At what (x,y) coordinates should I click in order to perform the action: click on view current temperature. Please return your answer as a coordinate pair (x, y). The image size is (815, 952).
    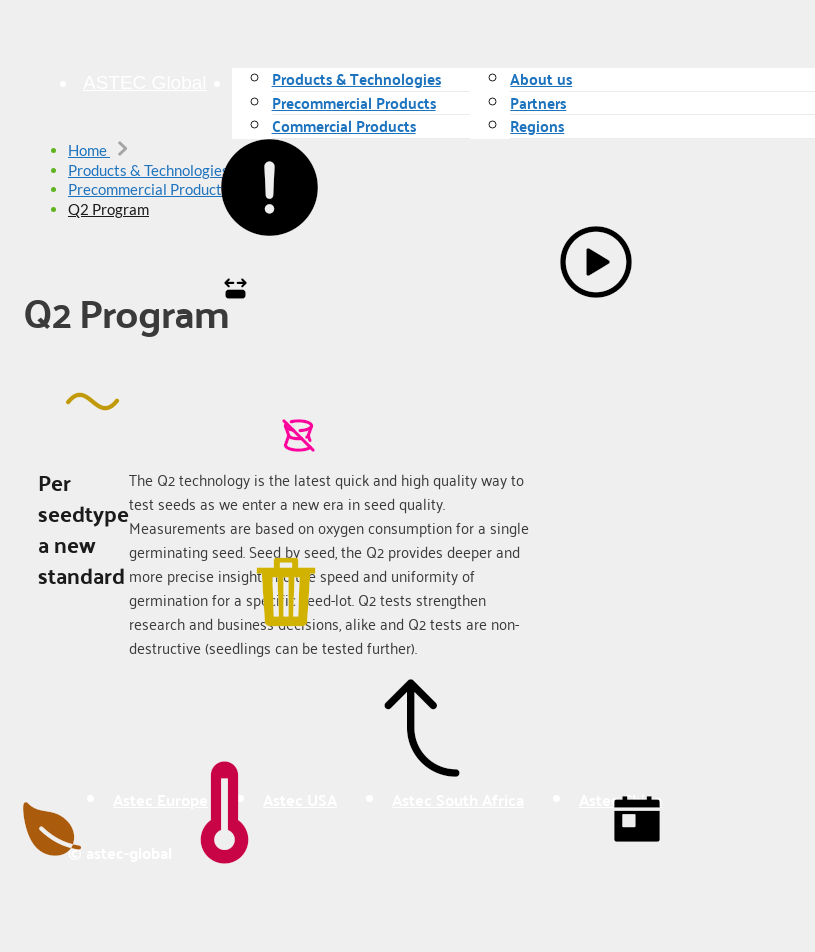
    Looking at the image, I should click on (224, 812).